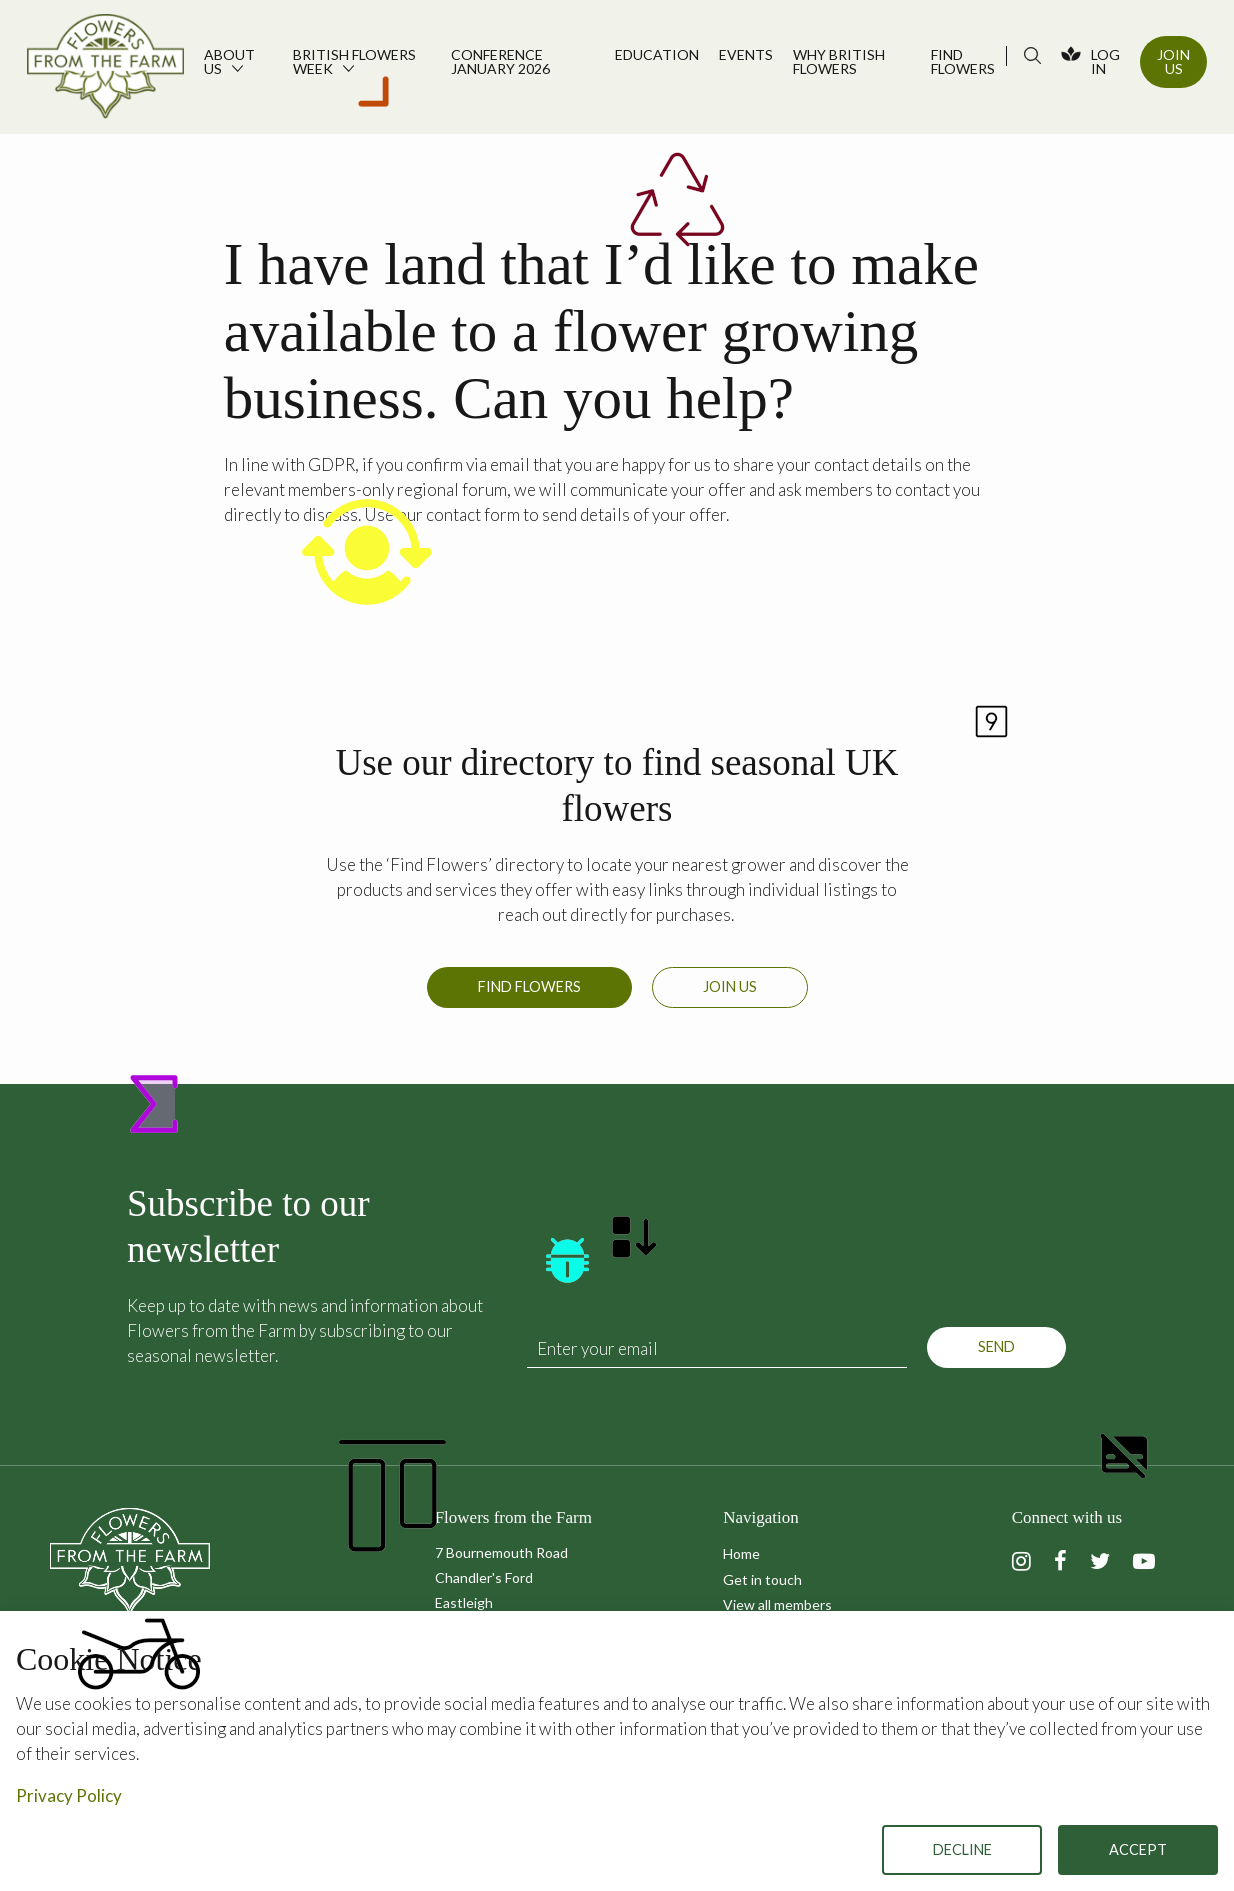 The height and width of the screenshot is (1891, 1234). What do you see at coordinates (677, 199) in the screenshot?
I see `recycle or move item to trash` at bounding box center [677, 199].